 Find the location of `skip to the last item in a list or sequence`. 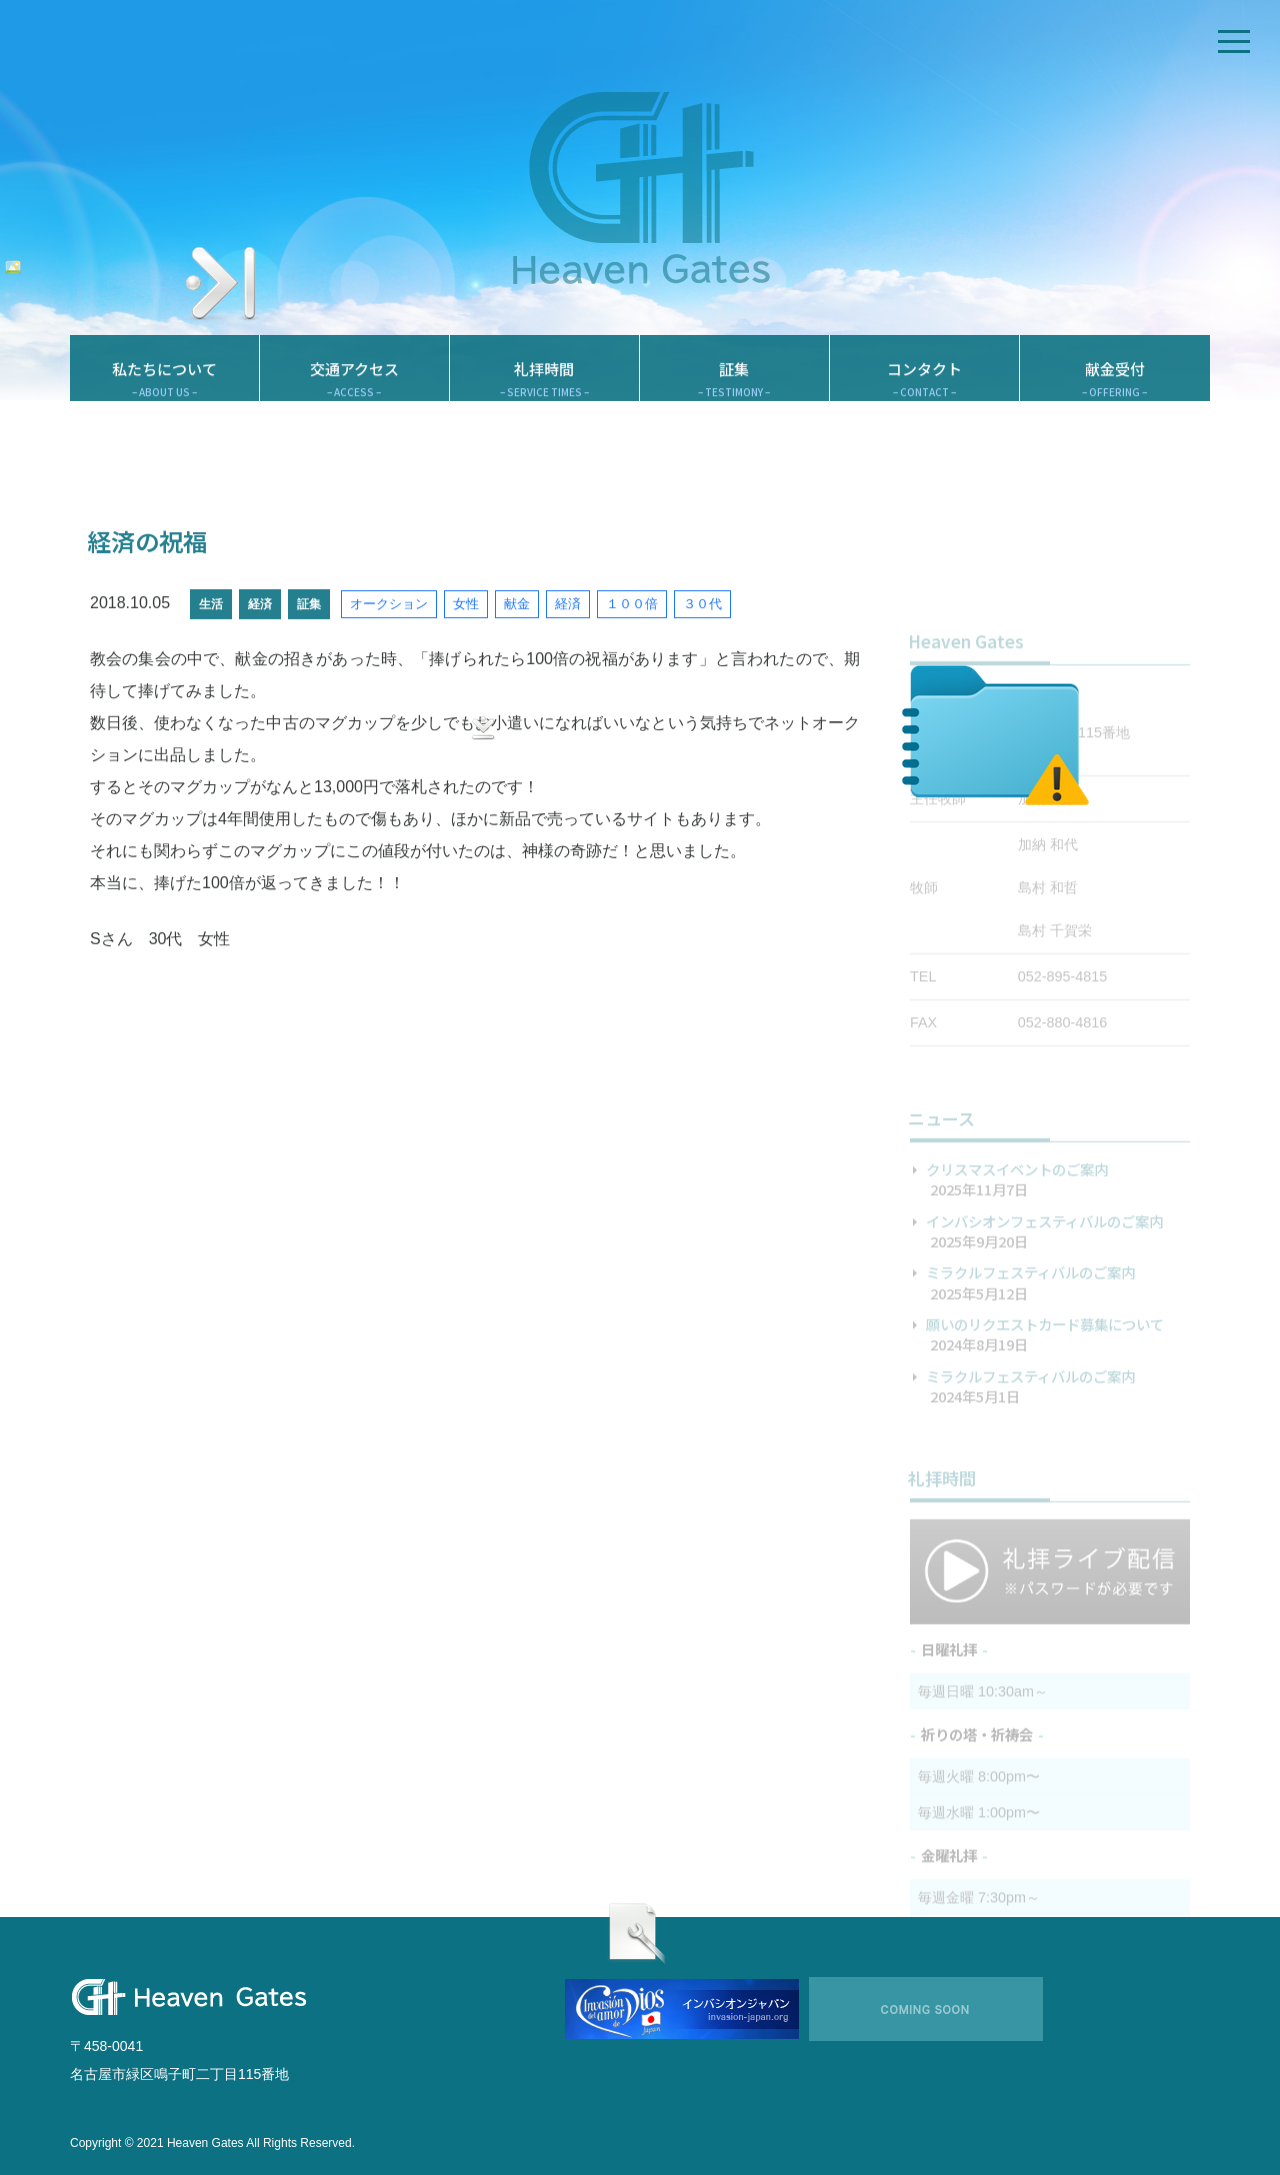

skip to the last item in a list or sequence is located at coordinates (222, 283).